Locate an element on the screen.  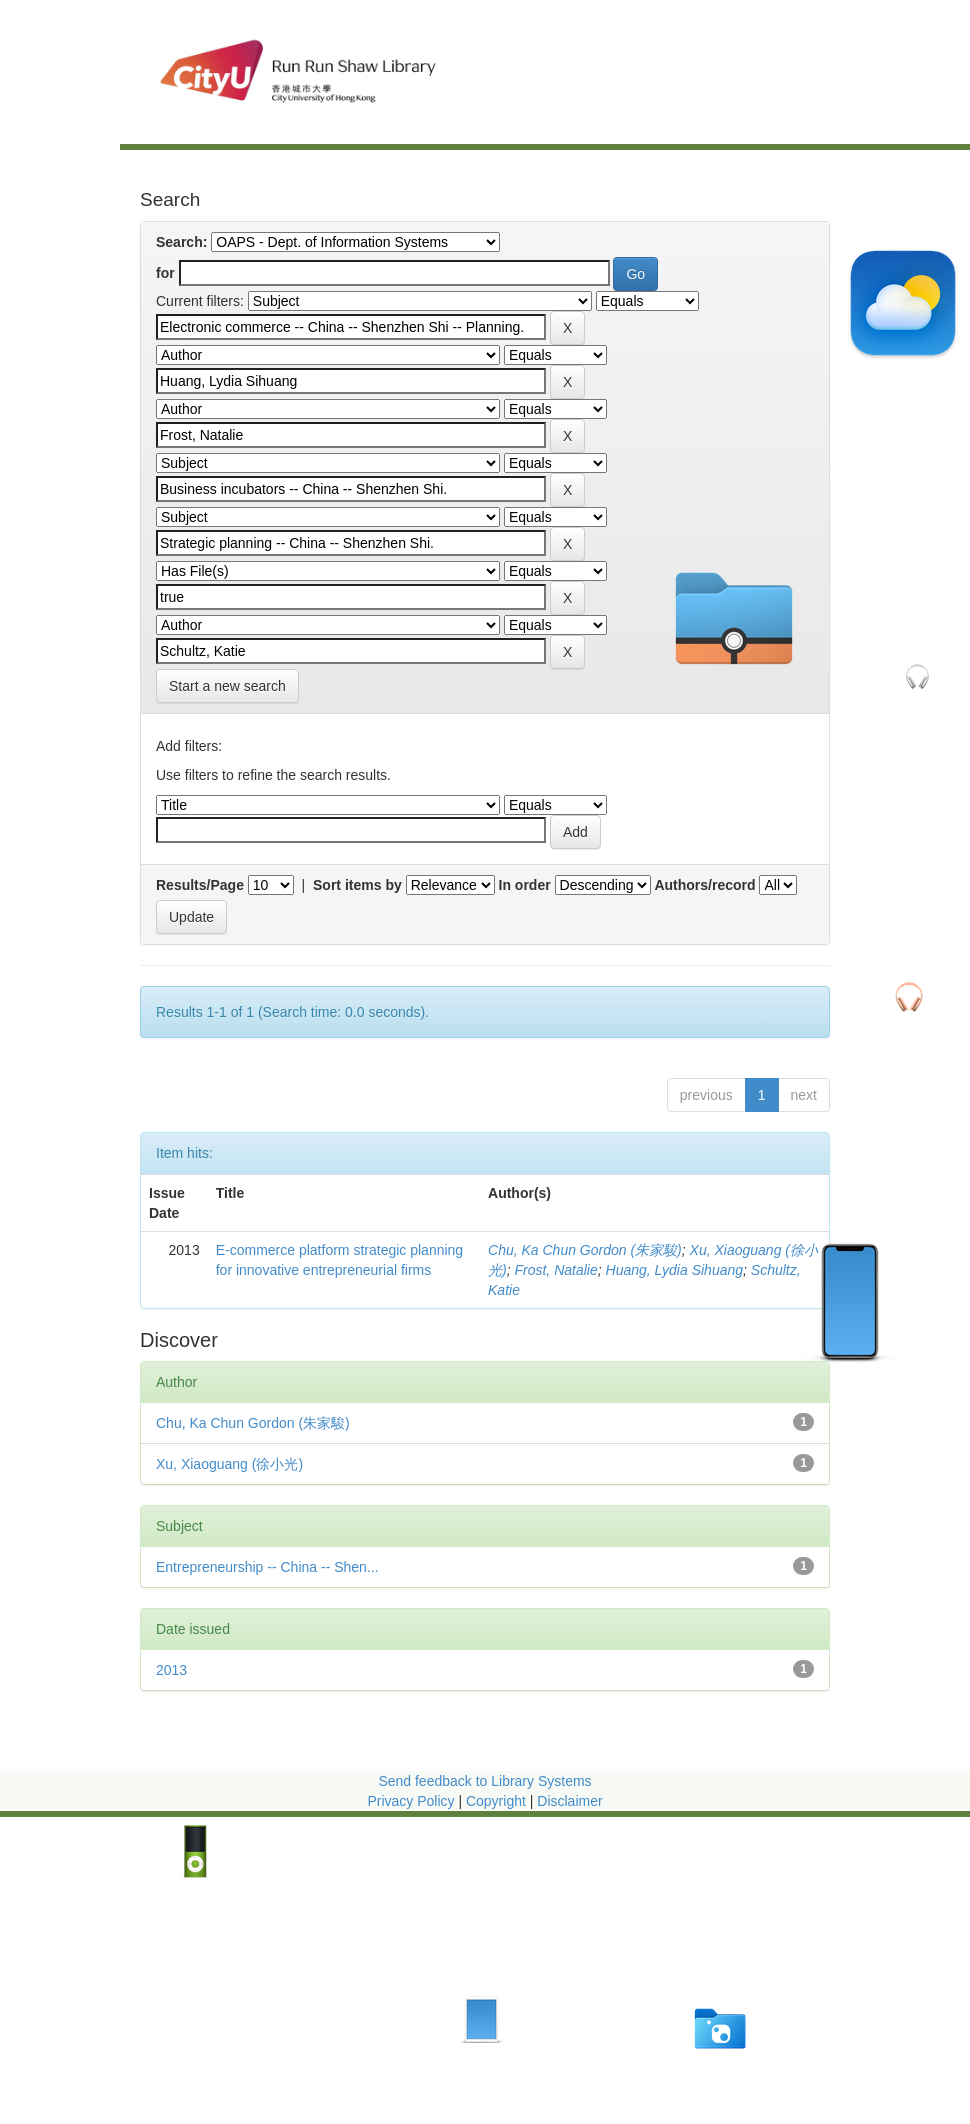
iPhone XS device icon is located at coordinates (850, 1303).